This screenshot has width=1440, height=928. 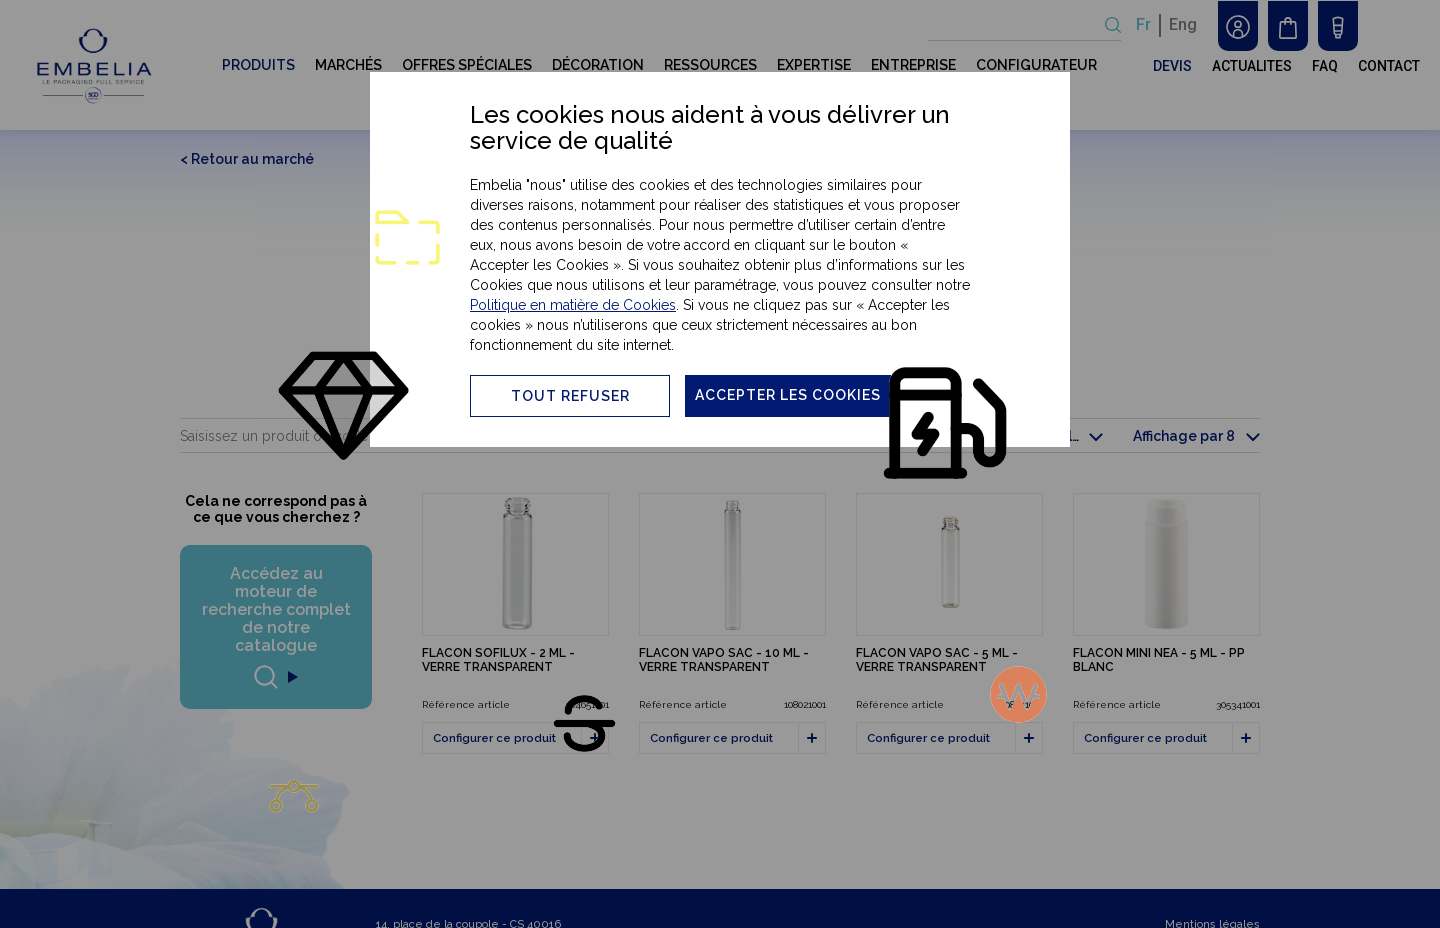 I want to click on find nearby electric vehicle charging stations, so click(x=945, y=423).